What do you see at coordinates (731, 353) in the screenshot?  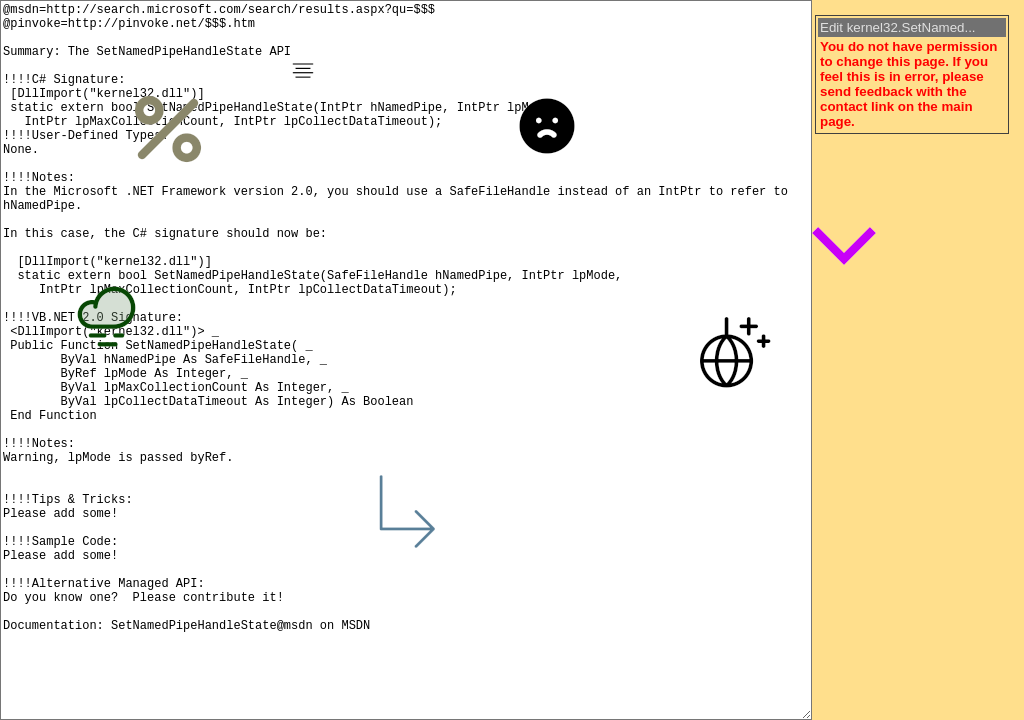 I see `access party or event mode` at bounding box center [731, 353].